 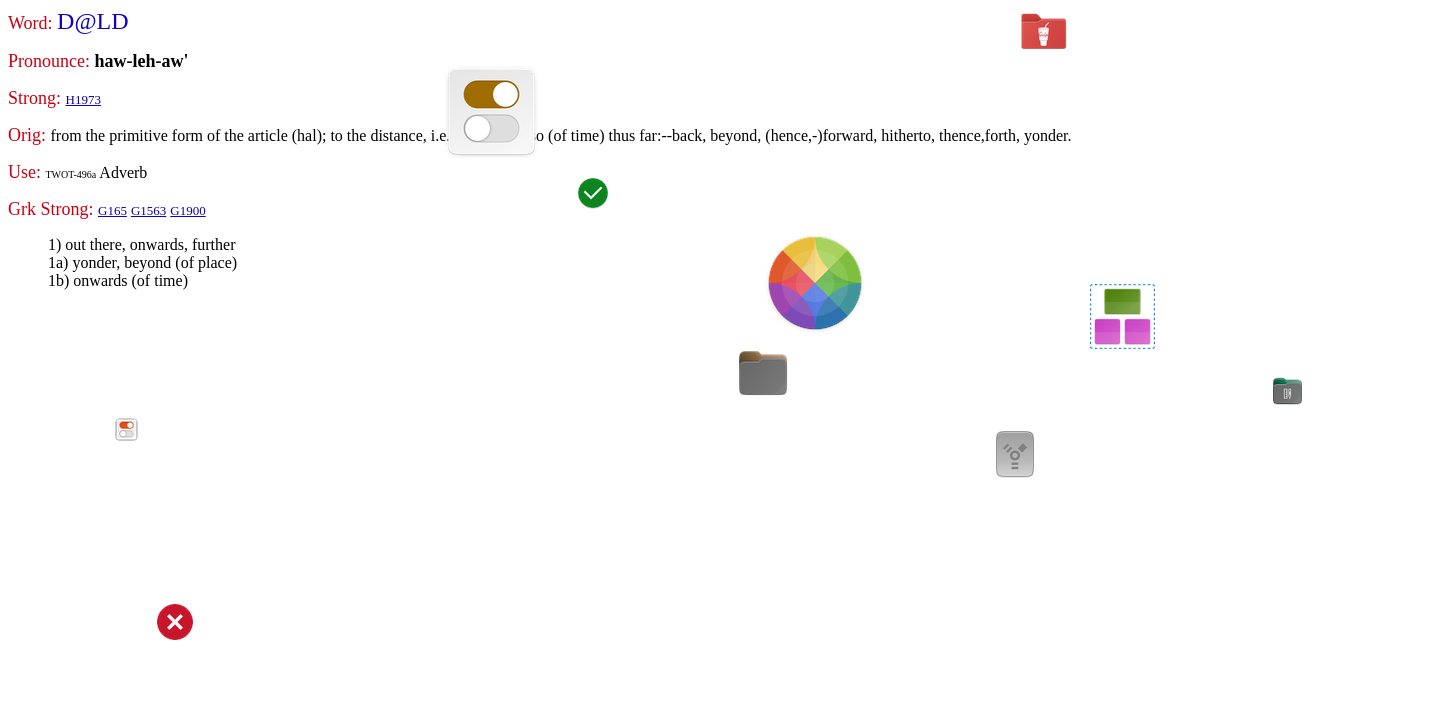 I want to click on open desktop preferences or settings, so click(x=126, y=429).